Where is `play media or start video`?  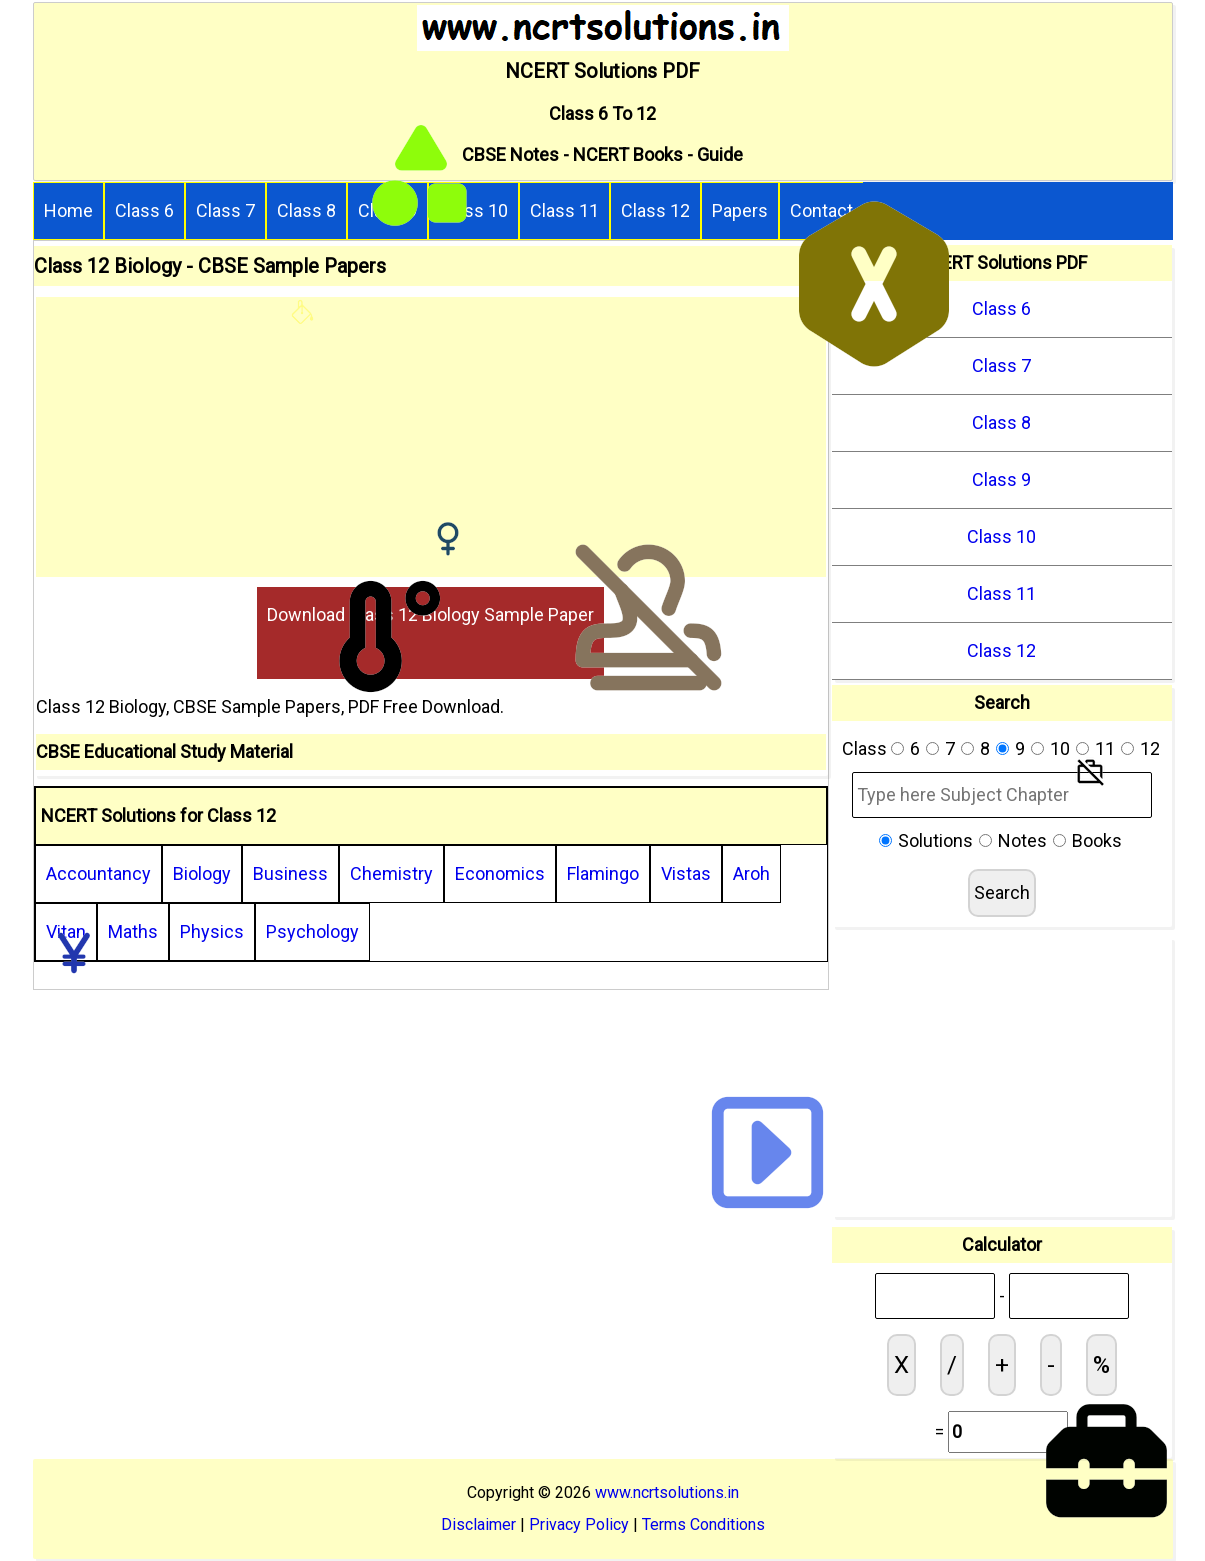 play media or start video is located at coordinates (767, 1152).